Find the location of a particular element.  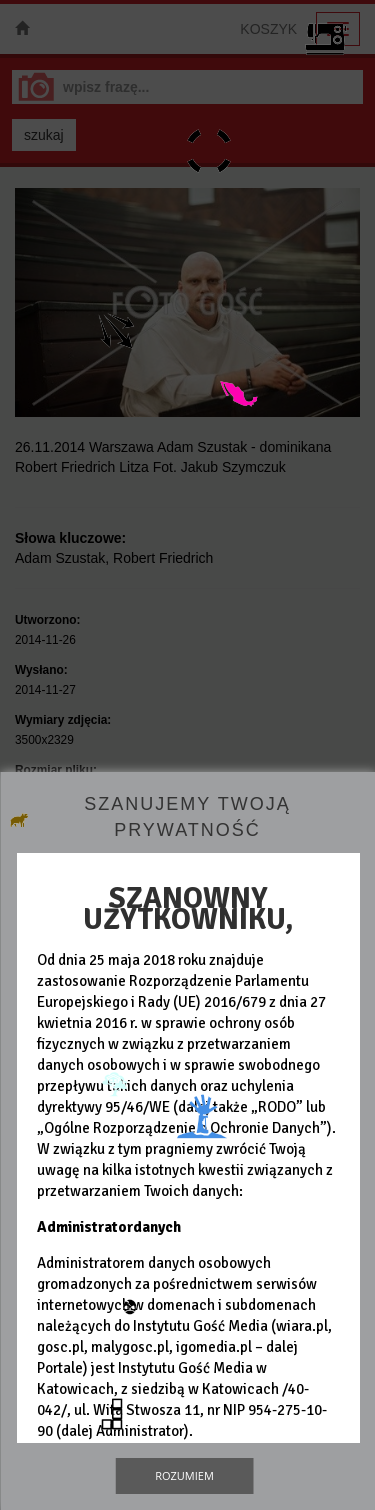

access sewing or crafting tools is located at coordinates (326, 36).